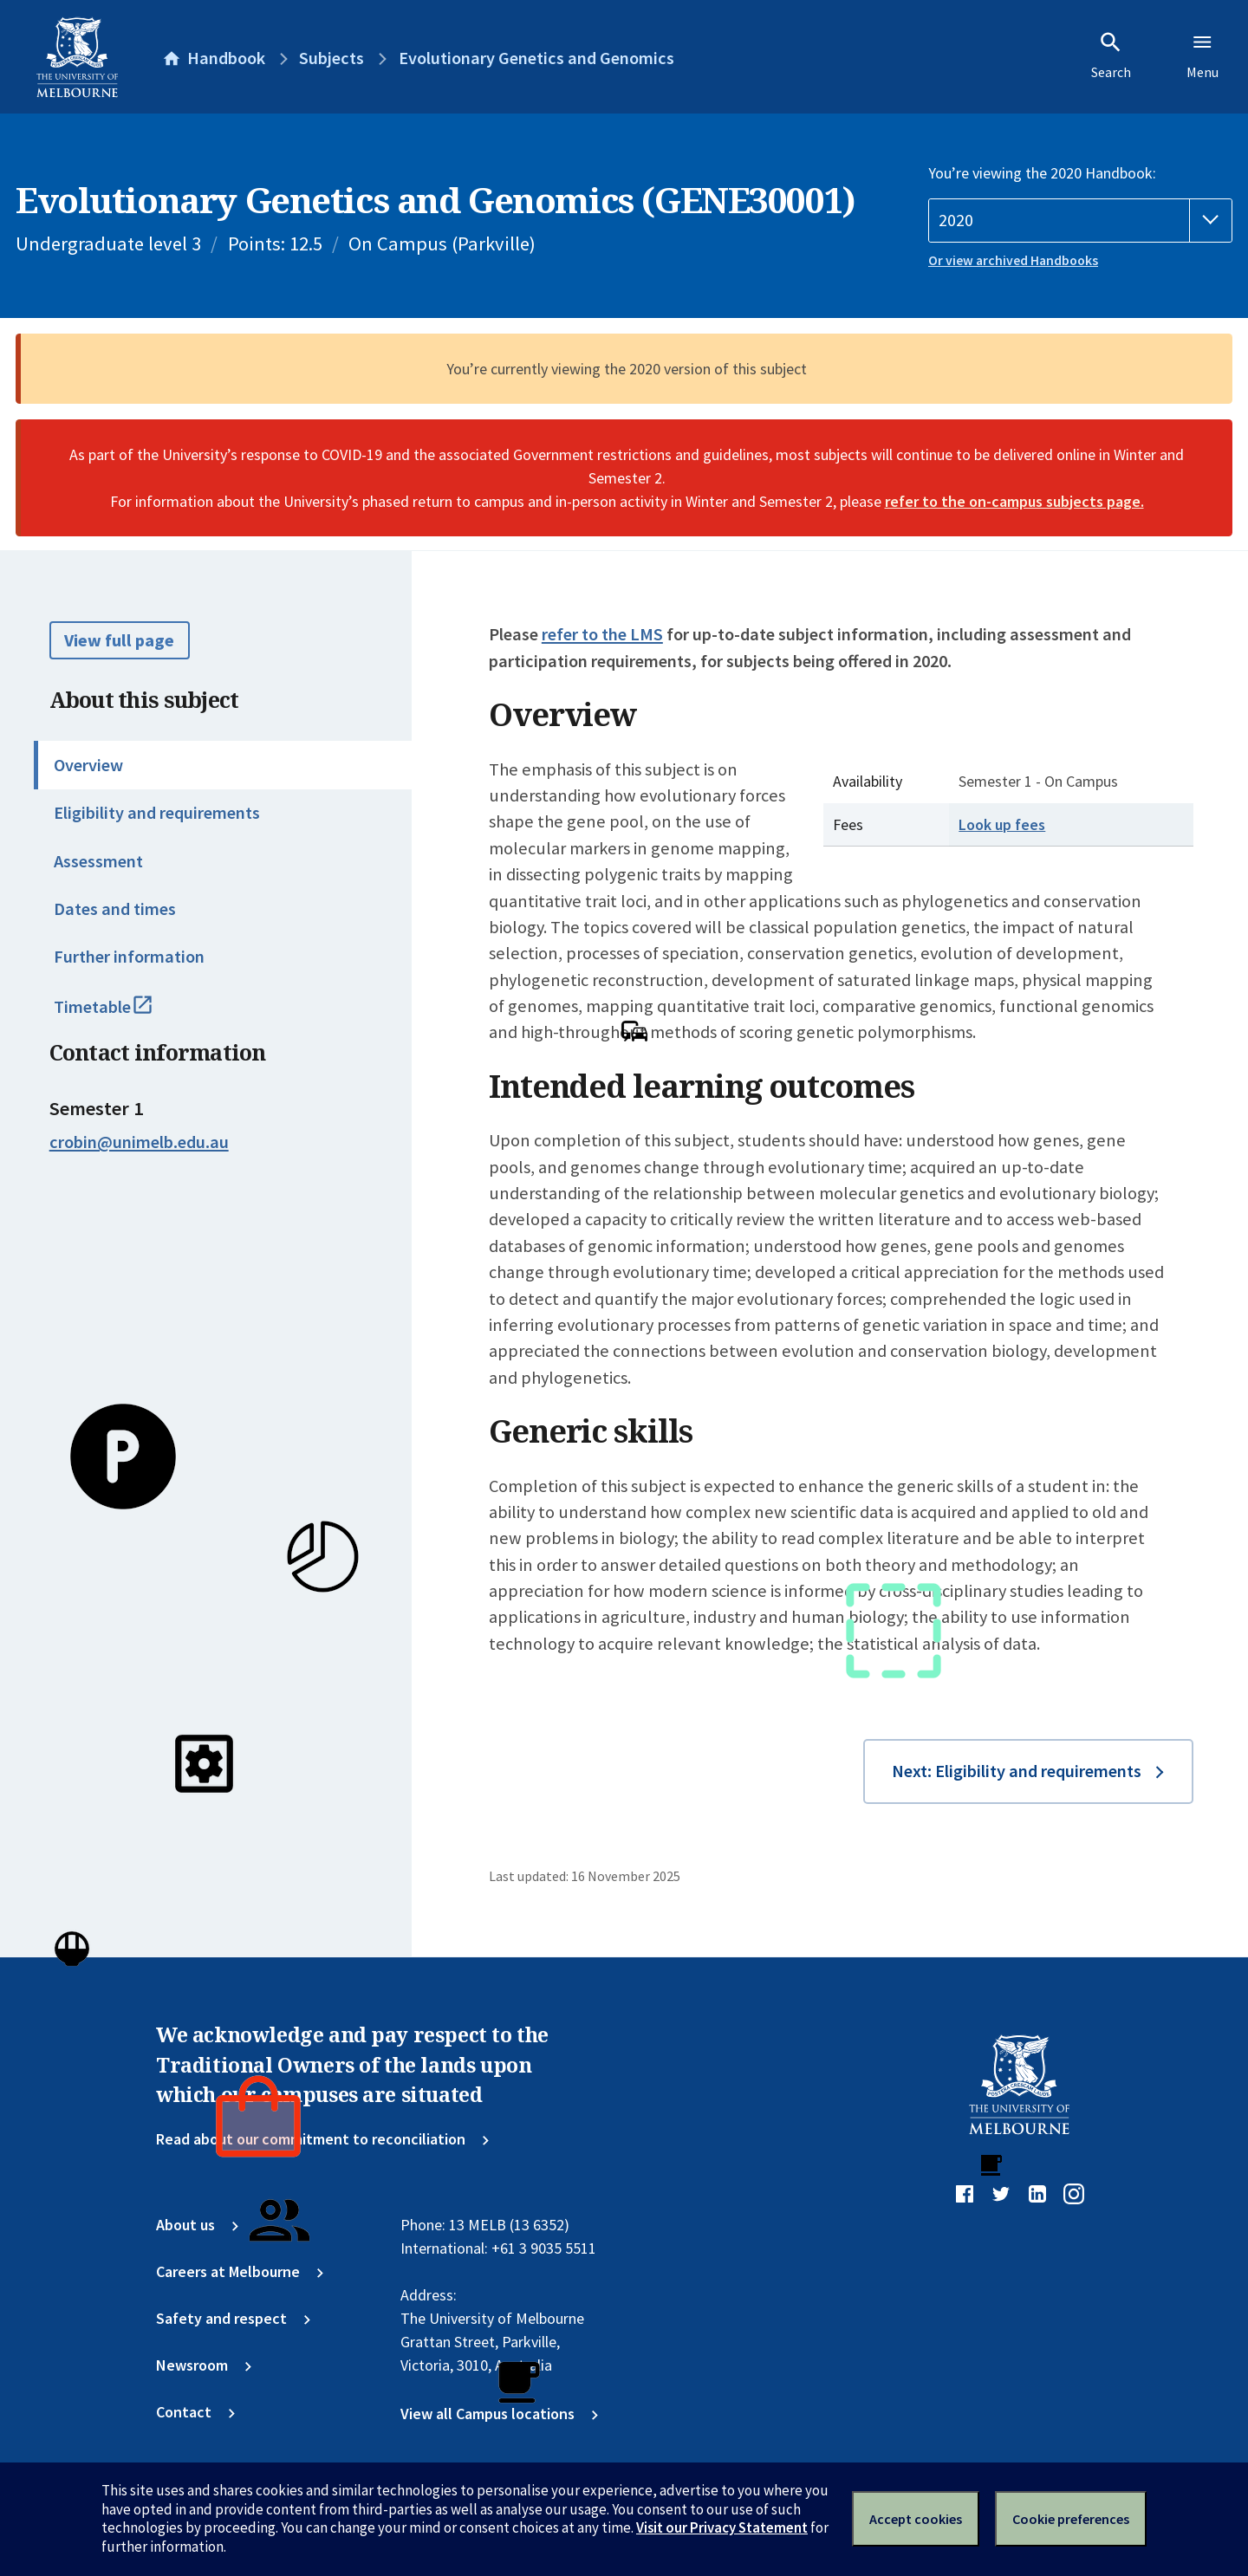 This screenshot has height=2576, width=1248. I want to click on browse asian or rice-based cuisine options, so click(72, 1949).